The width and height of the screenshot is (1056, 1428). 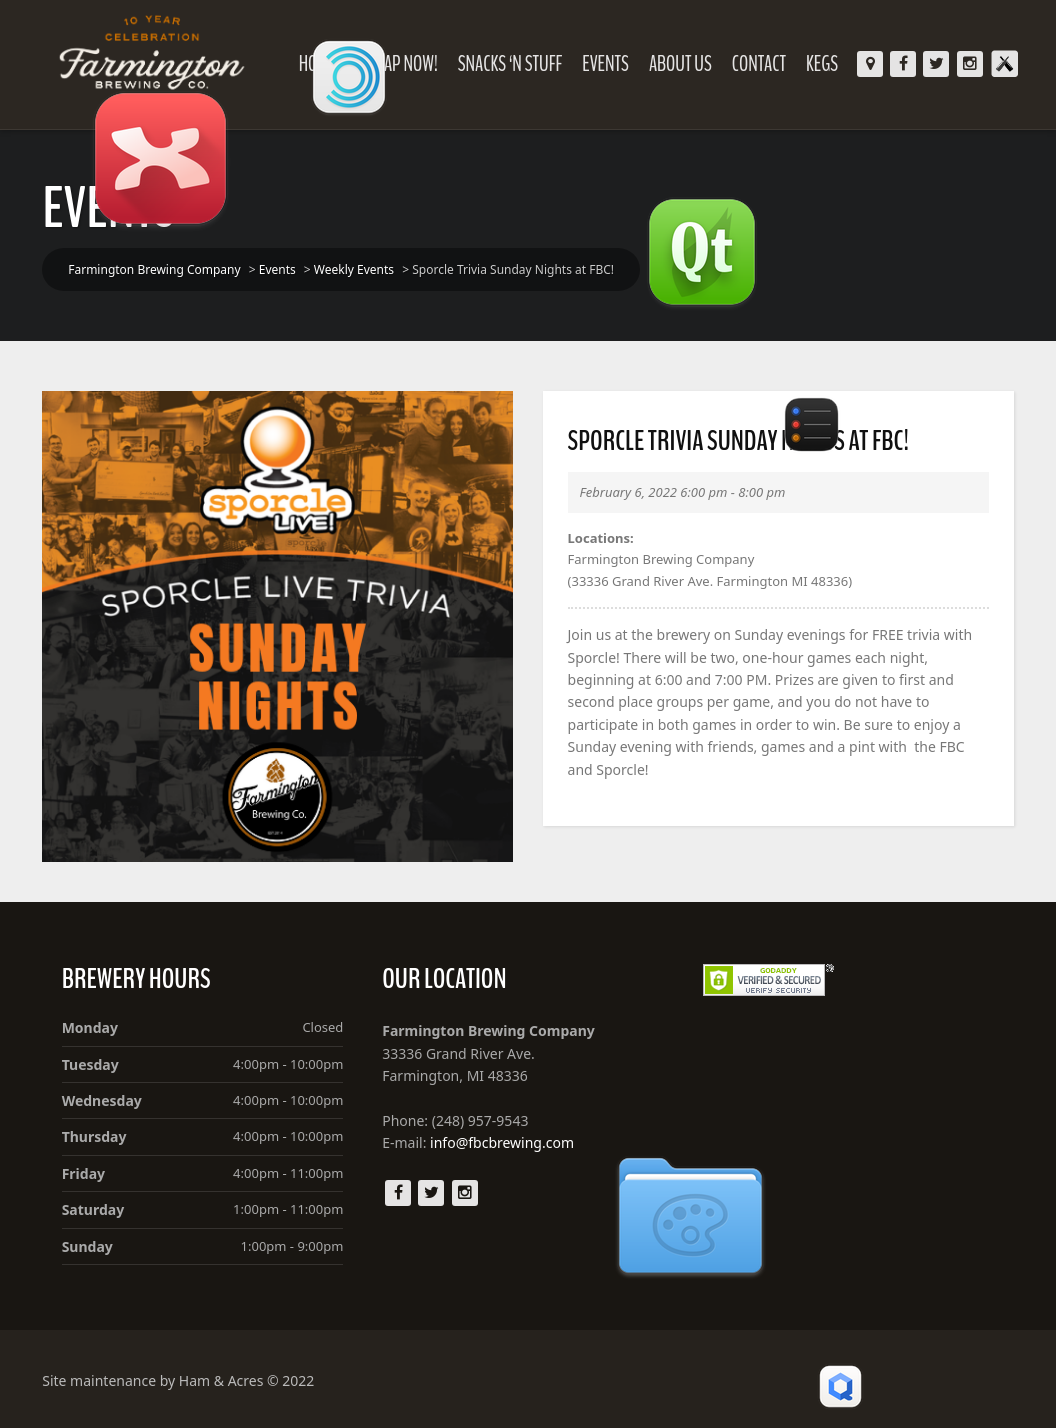 I want to click on open xmind mind mapping application, so click(x=160, y=158).